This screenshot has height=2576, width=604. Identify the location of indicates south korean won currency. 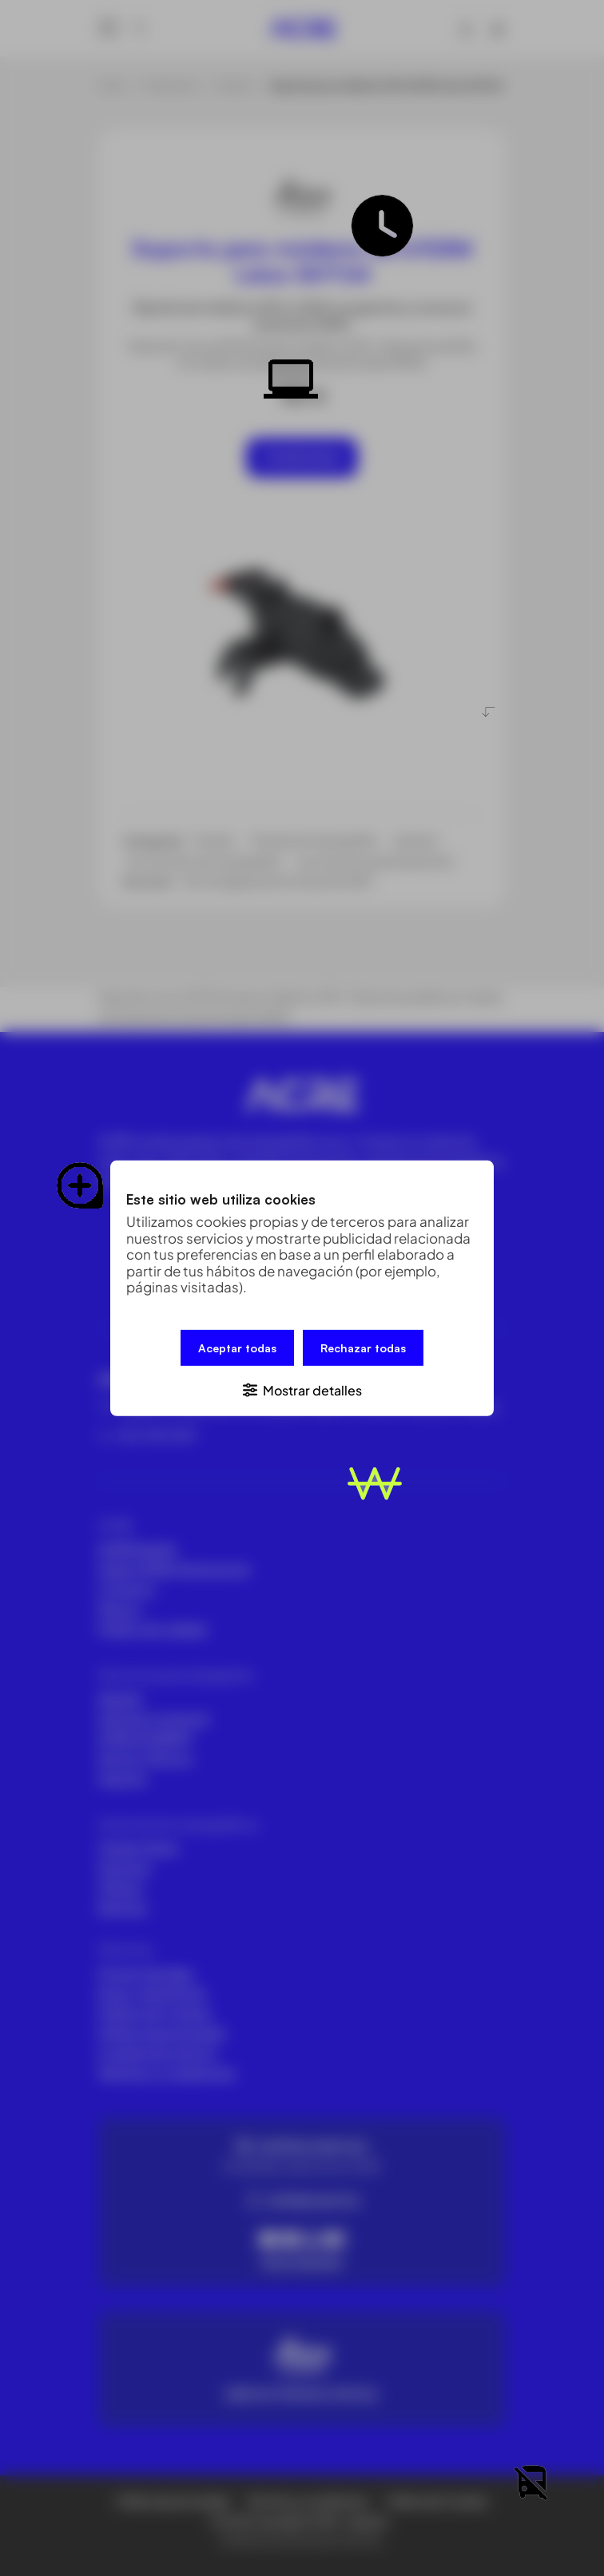
(375, 1482).